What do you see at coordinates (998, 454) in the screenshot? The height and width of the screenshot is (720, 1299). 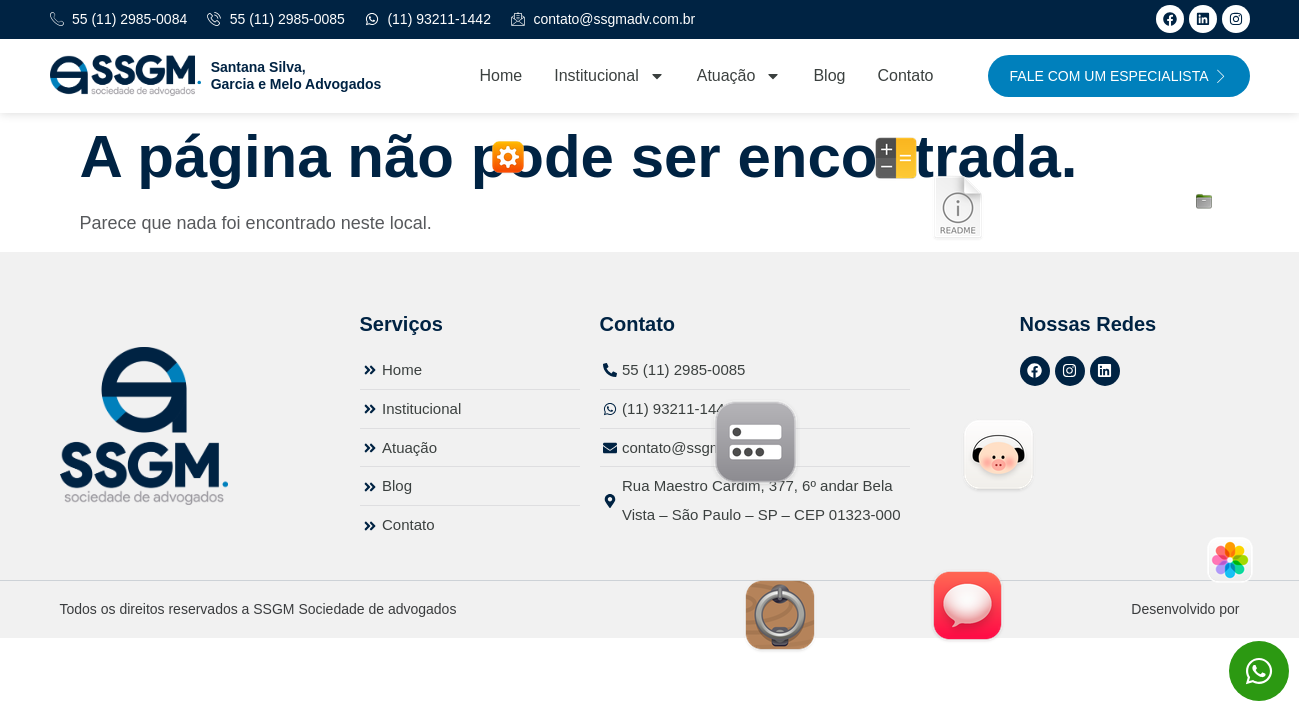 I see `open spek audio spectrum analyzer app` at bounding box center [998, 454].